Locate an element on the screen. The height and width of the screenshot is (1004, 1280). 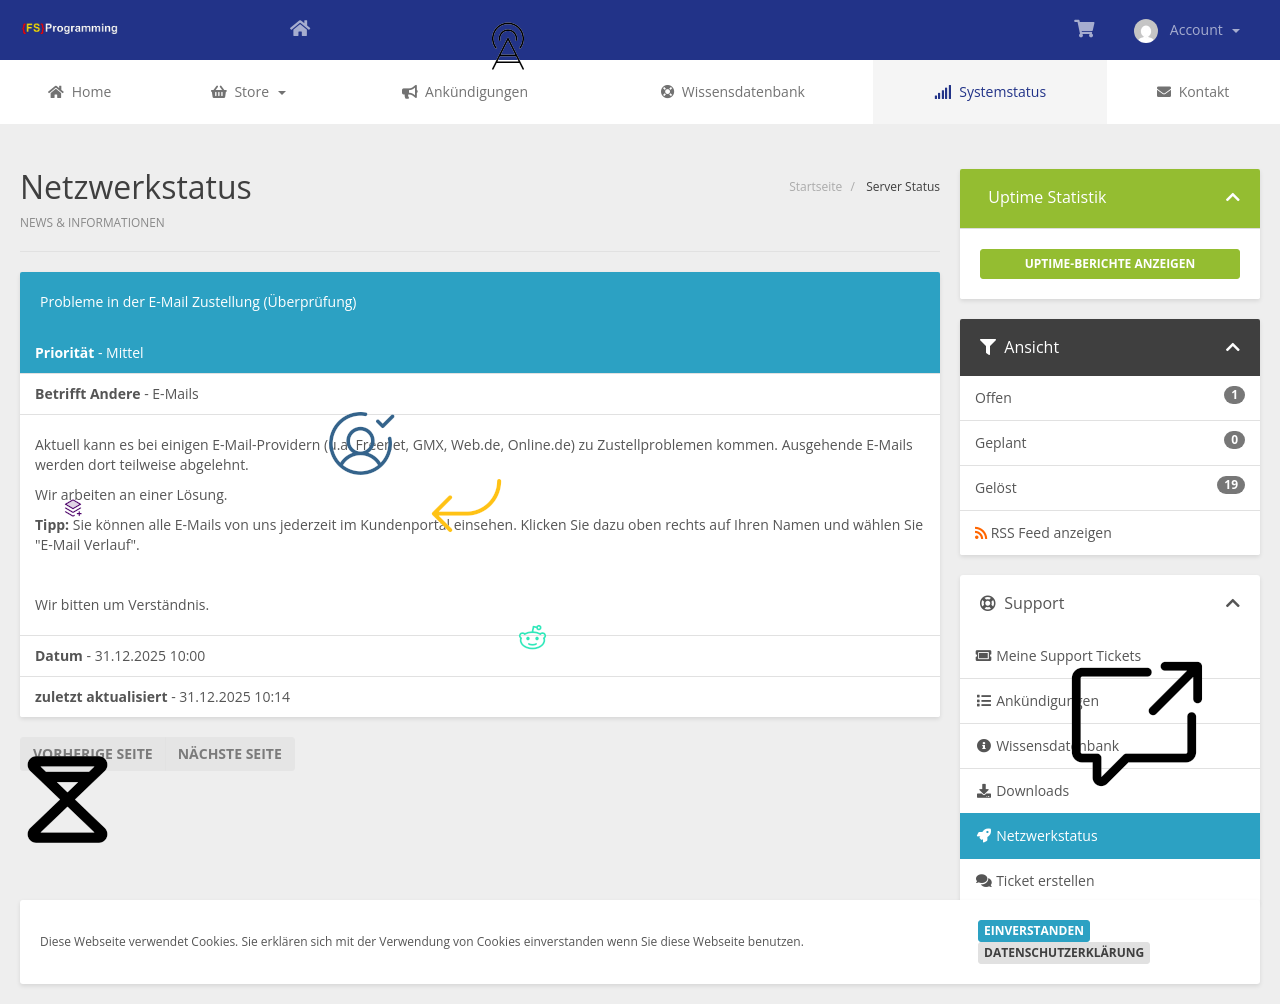
verified user profile is located at coordinates (360, 443).